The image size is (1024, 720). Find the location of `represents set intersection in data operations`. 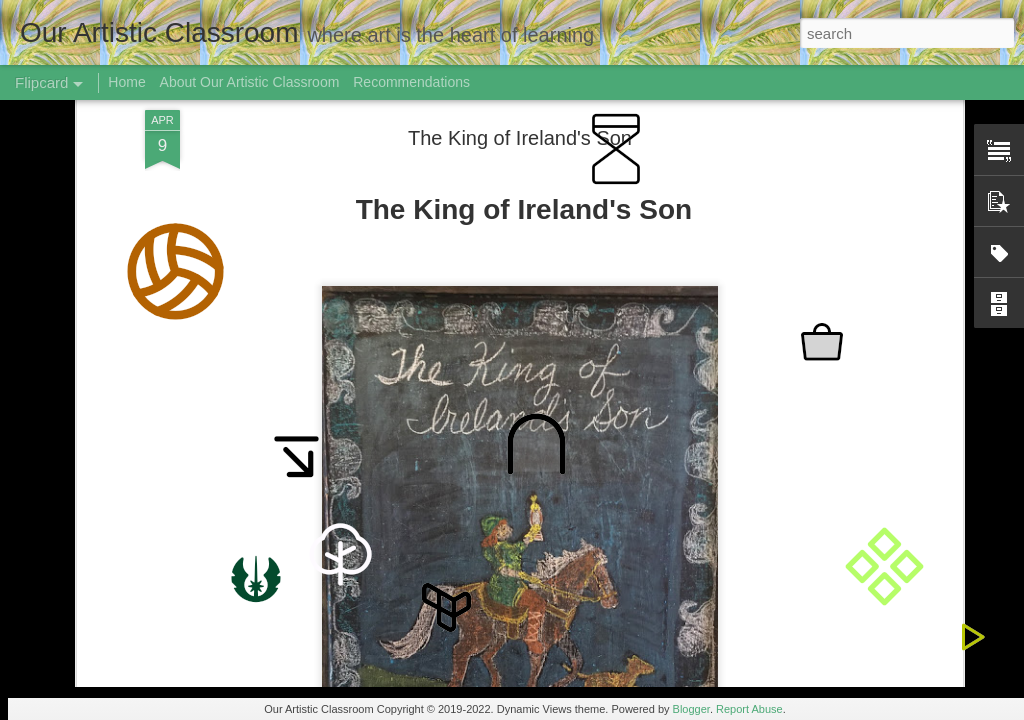

represents set intersection in data operations is located at coordinates (536, 445).